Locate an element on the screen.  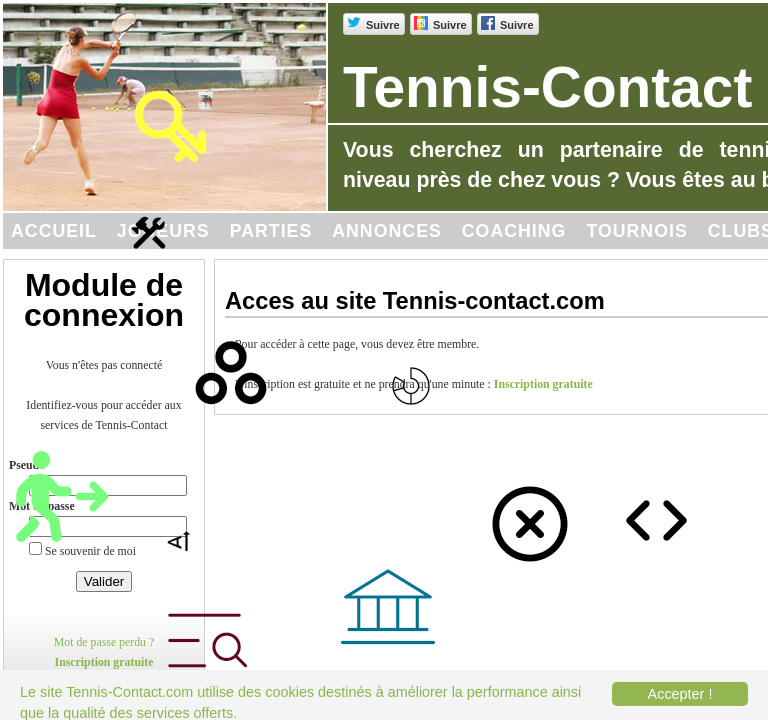
view analytics or statistics breakdown is located at coordinates (411, 386).